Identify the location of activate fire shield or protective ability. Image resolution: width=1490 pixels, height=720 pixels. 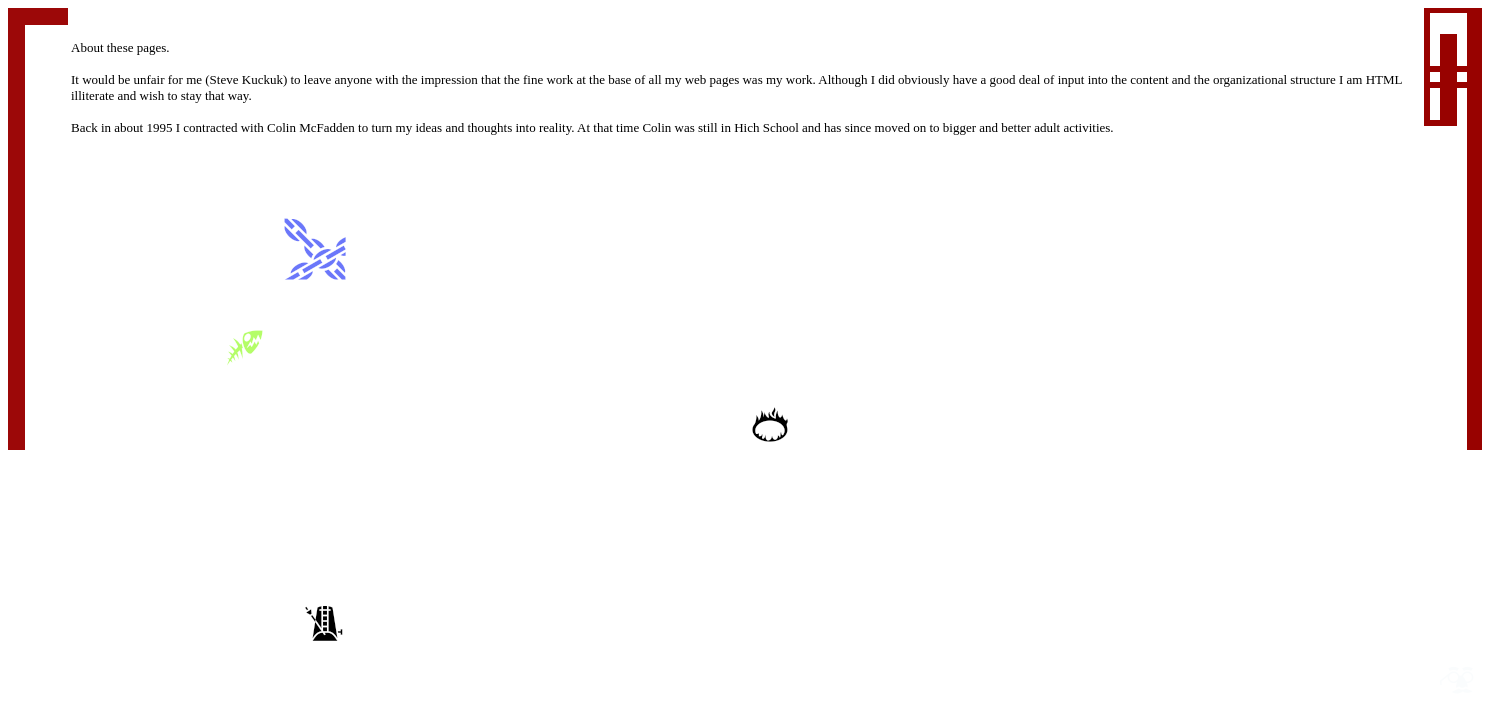
(770, 425).